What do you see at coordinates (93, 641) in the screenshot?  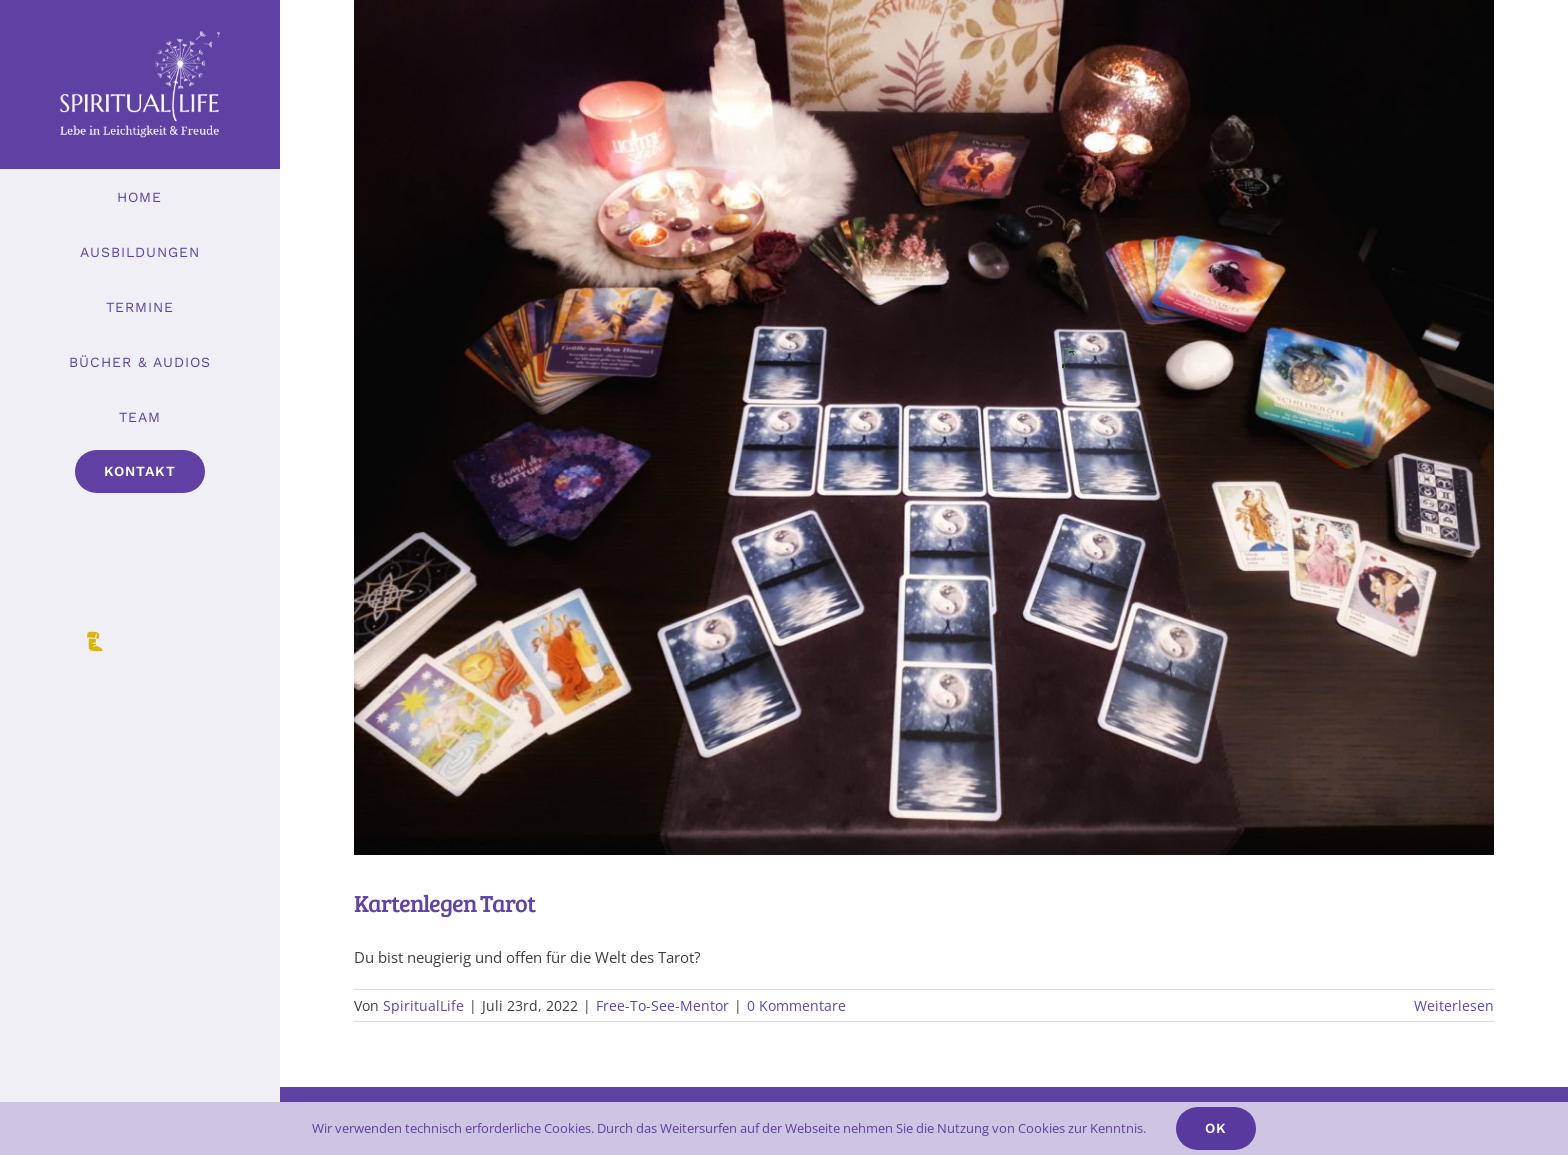 I see `equip footwear to your character` at bounding box center [93, 641].